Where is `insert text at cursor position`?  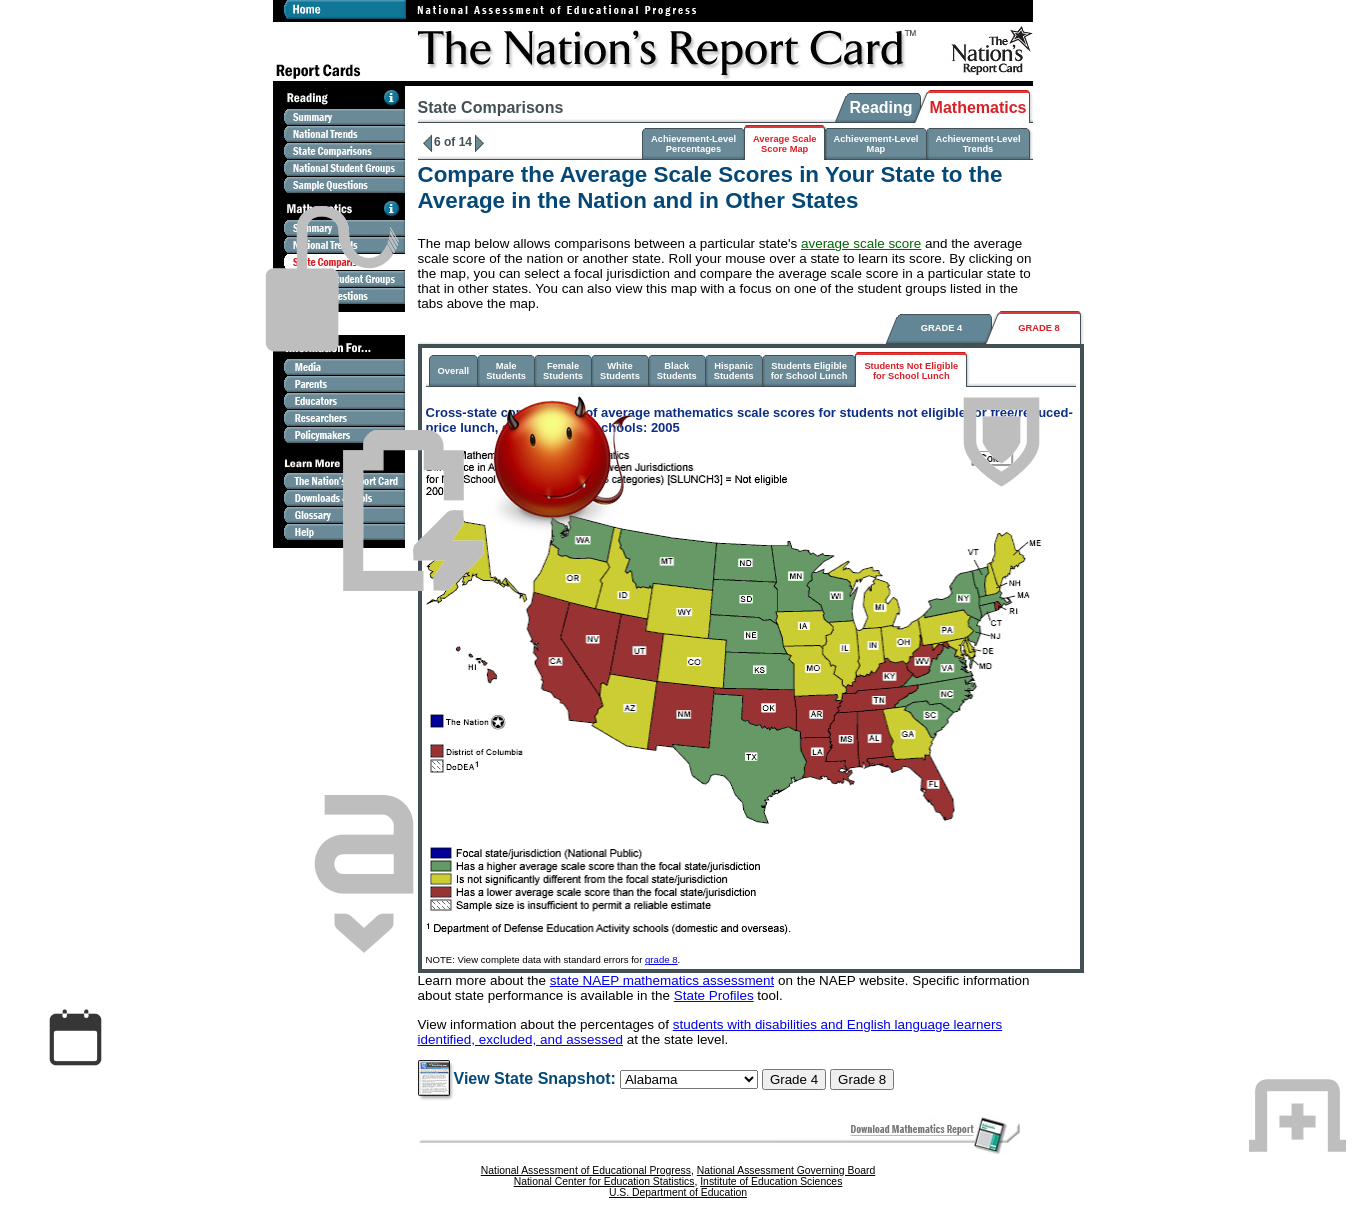
insert text at cursor position is located at coordinates (364, 874).